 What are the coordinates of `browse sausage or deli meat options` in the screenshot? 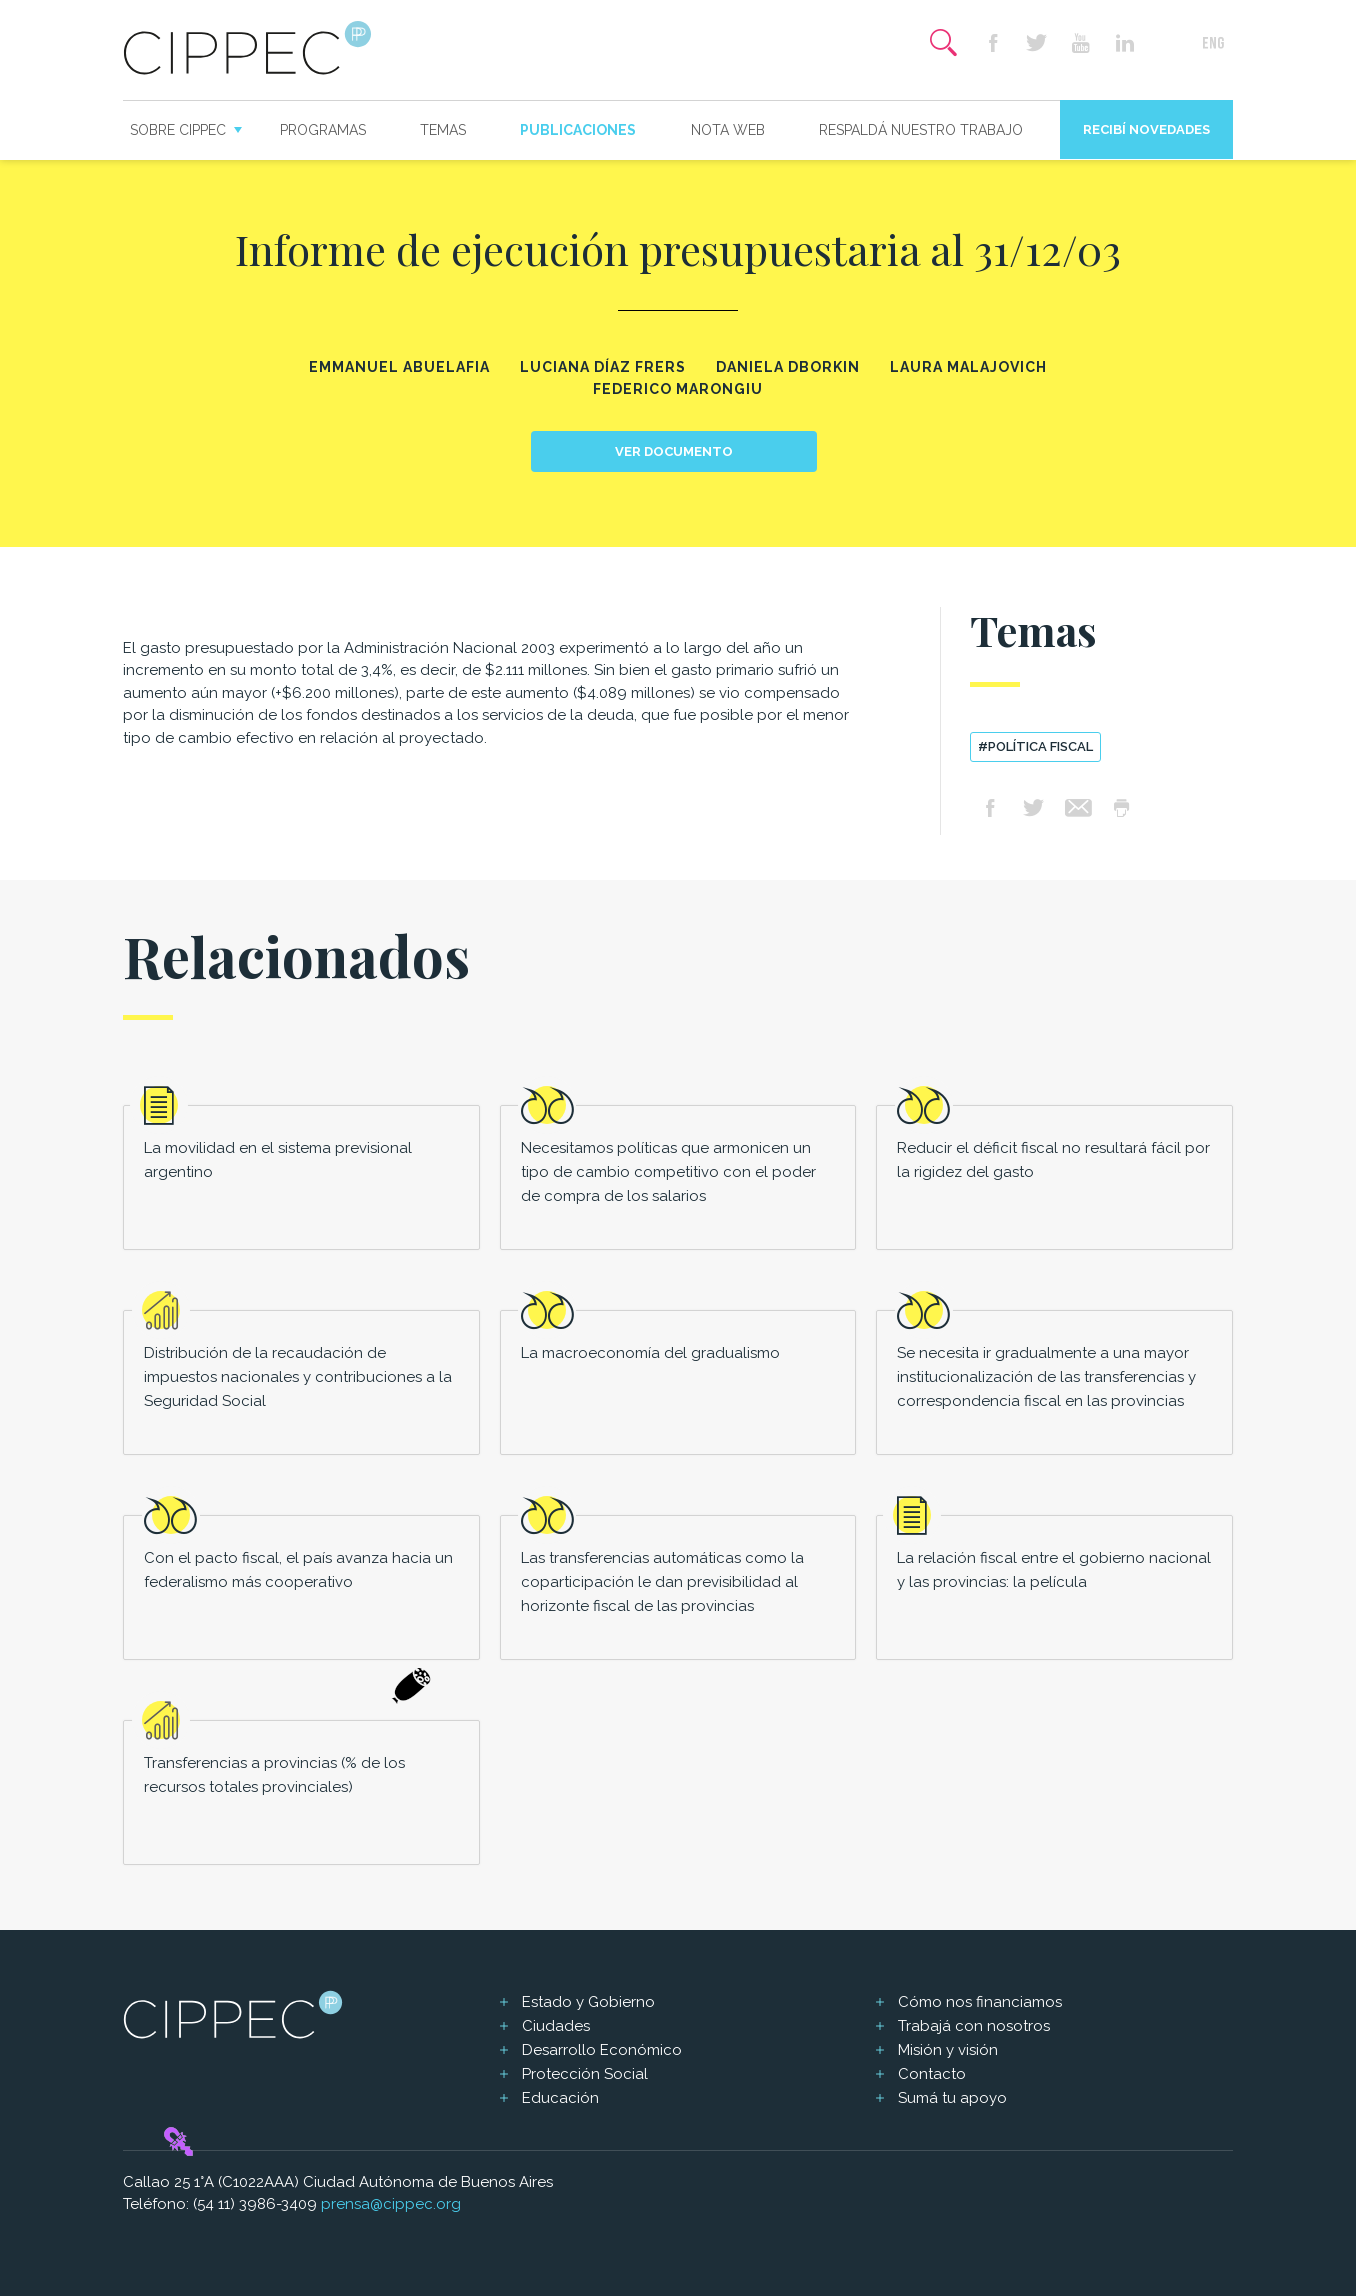 It's located at (411, 1686).